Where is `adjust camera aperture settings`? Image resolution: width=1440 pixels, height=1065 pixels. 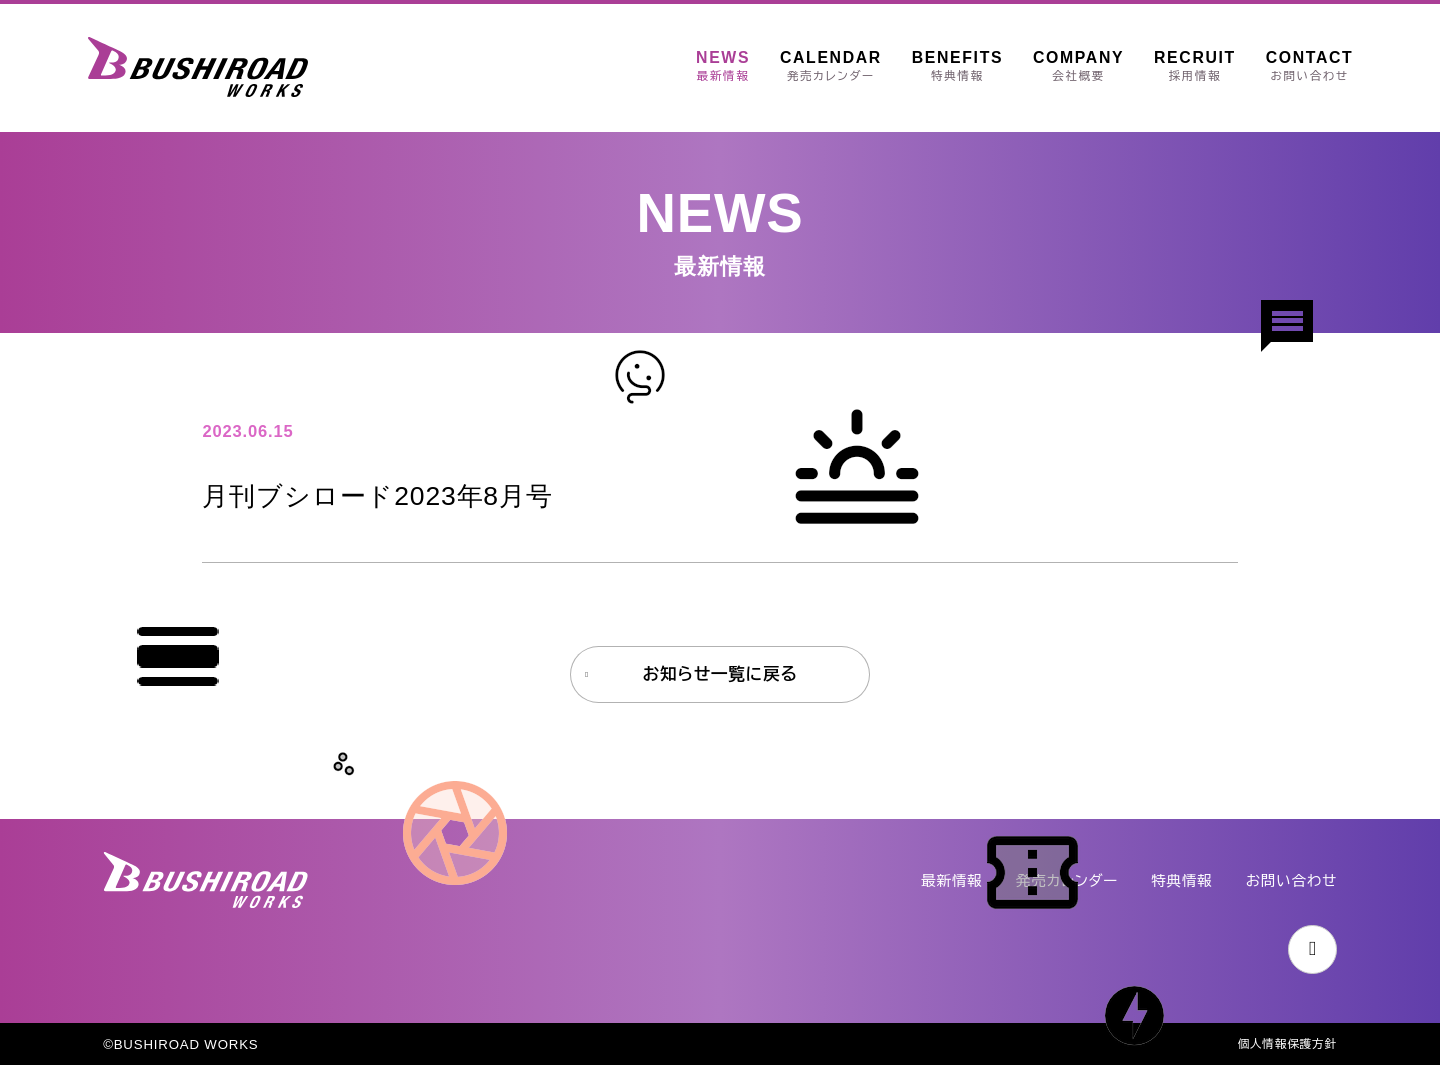 adjust camera aperture settings is located at coordinates (455, 833).